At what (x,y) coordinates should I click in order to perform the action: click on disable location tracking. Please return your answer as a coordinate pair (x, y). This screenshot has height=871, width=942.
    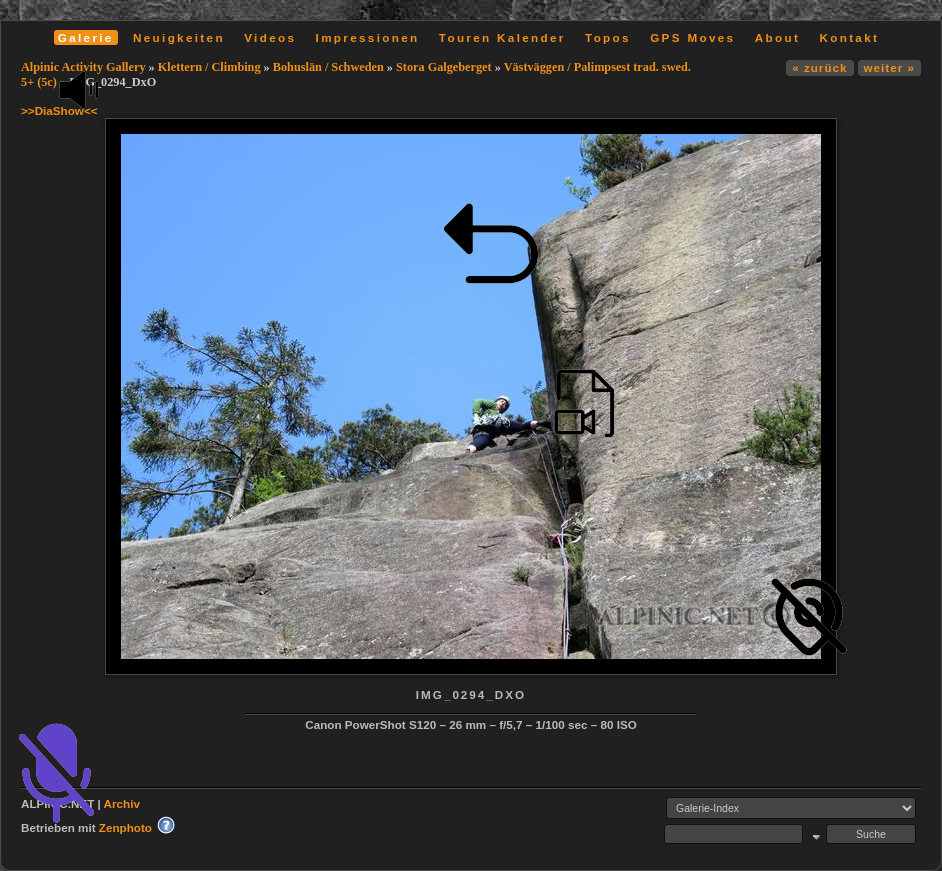
    Looking at the image, I should click on (809, 616).